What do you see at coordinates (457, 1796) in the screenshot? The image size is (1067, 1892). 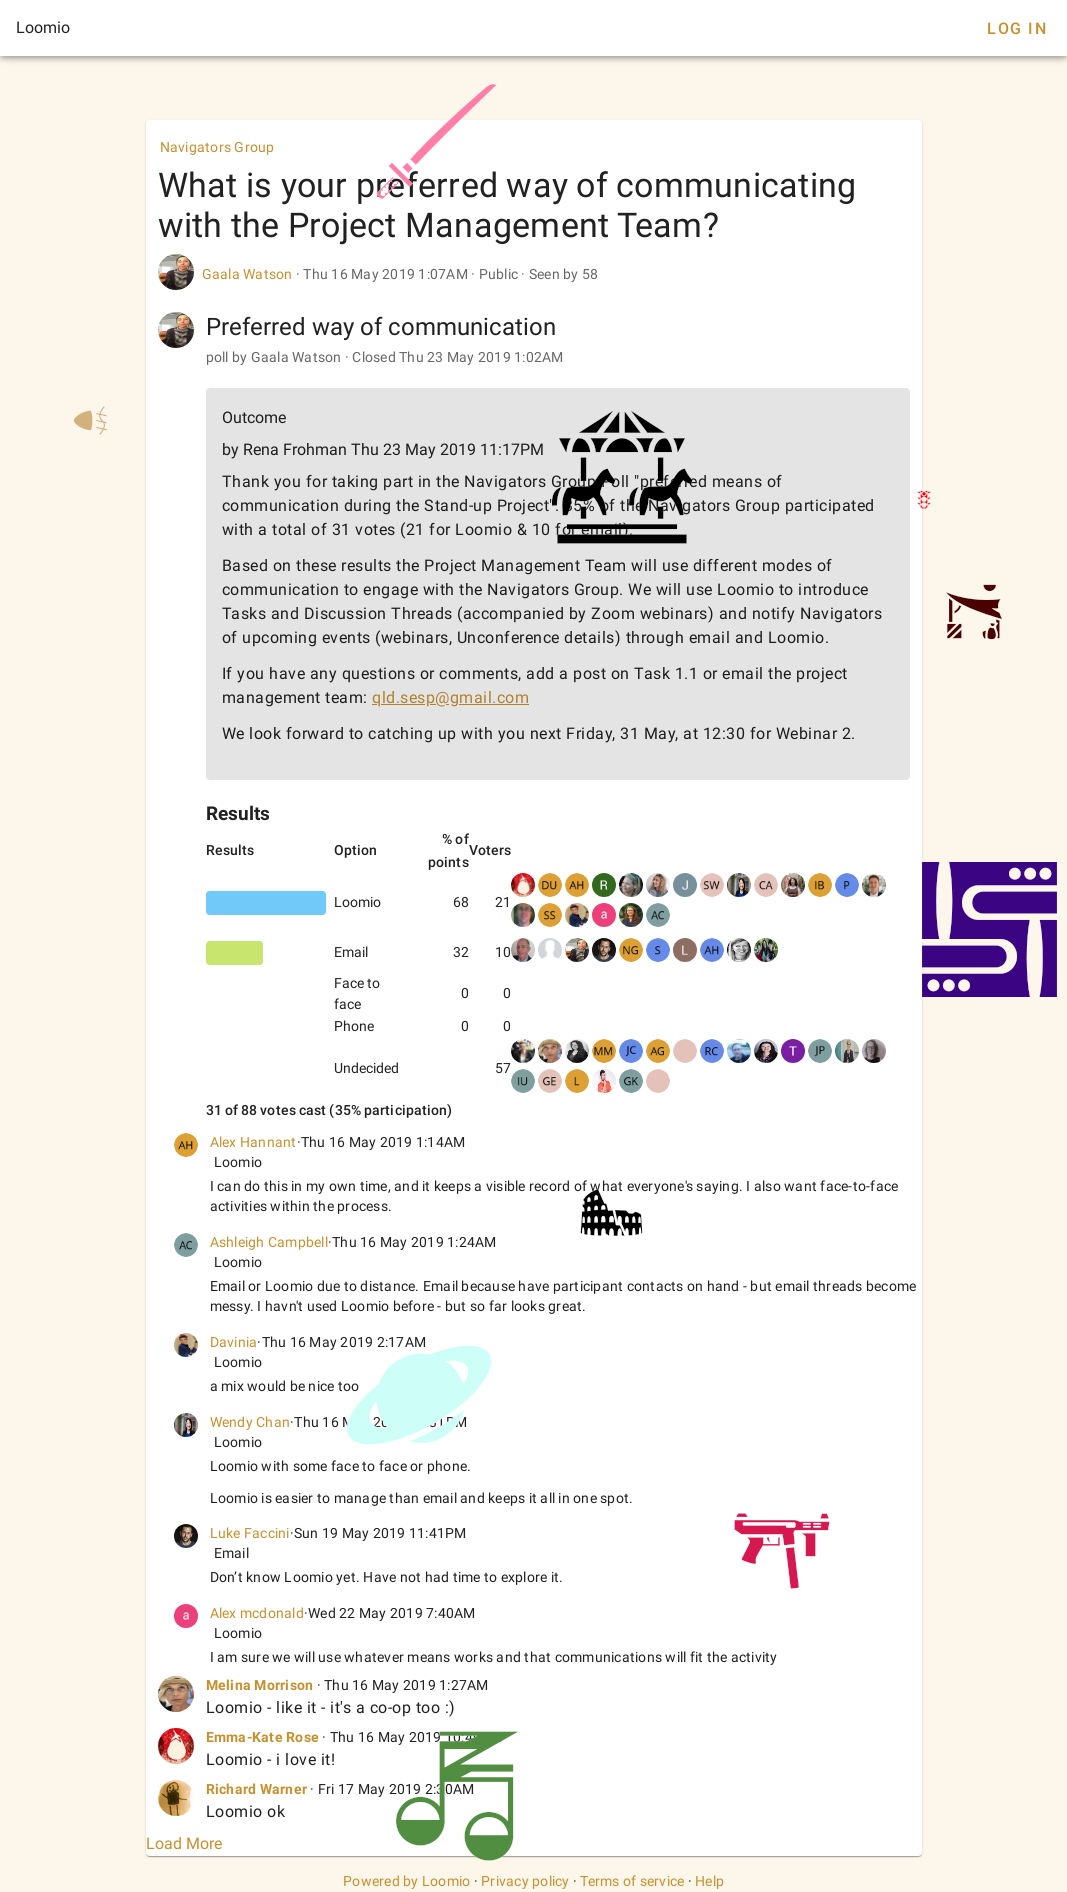 I see `play a glitchy or distorted audio track` at bounding box center [457, 1796].